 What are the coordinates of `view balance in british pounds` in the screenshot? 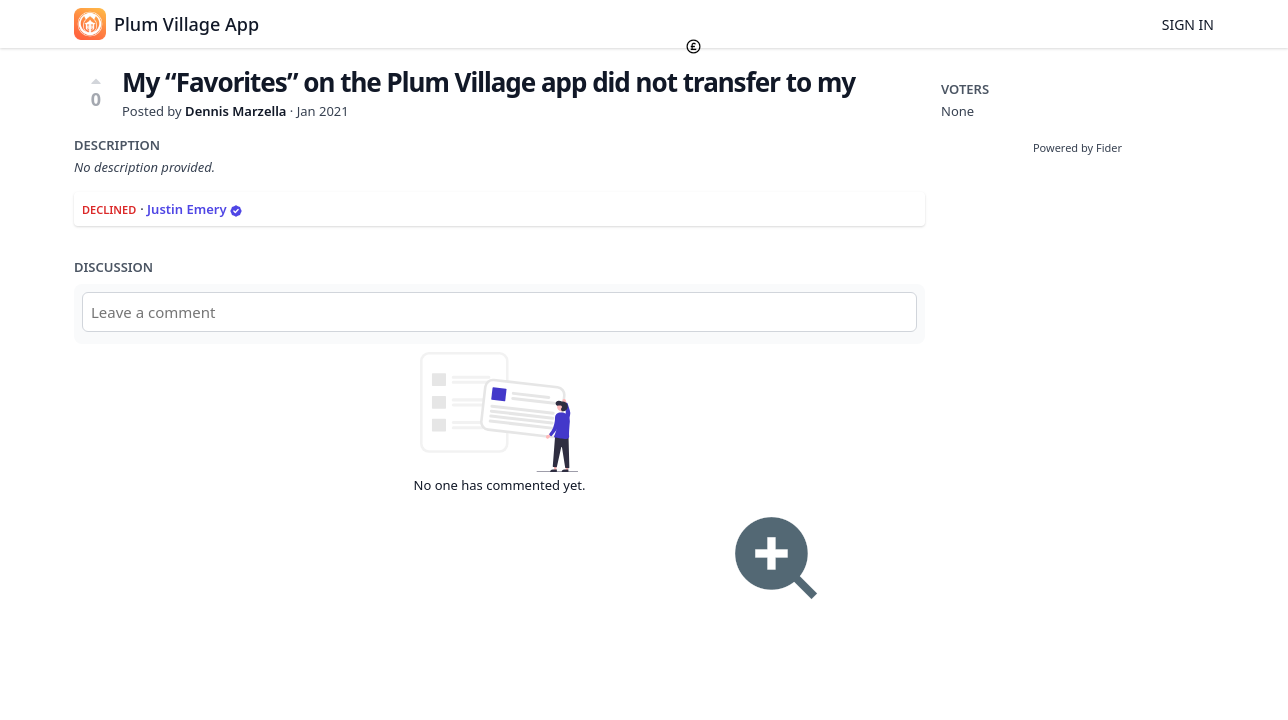 It's located at (693, 46).